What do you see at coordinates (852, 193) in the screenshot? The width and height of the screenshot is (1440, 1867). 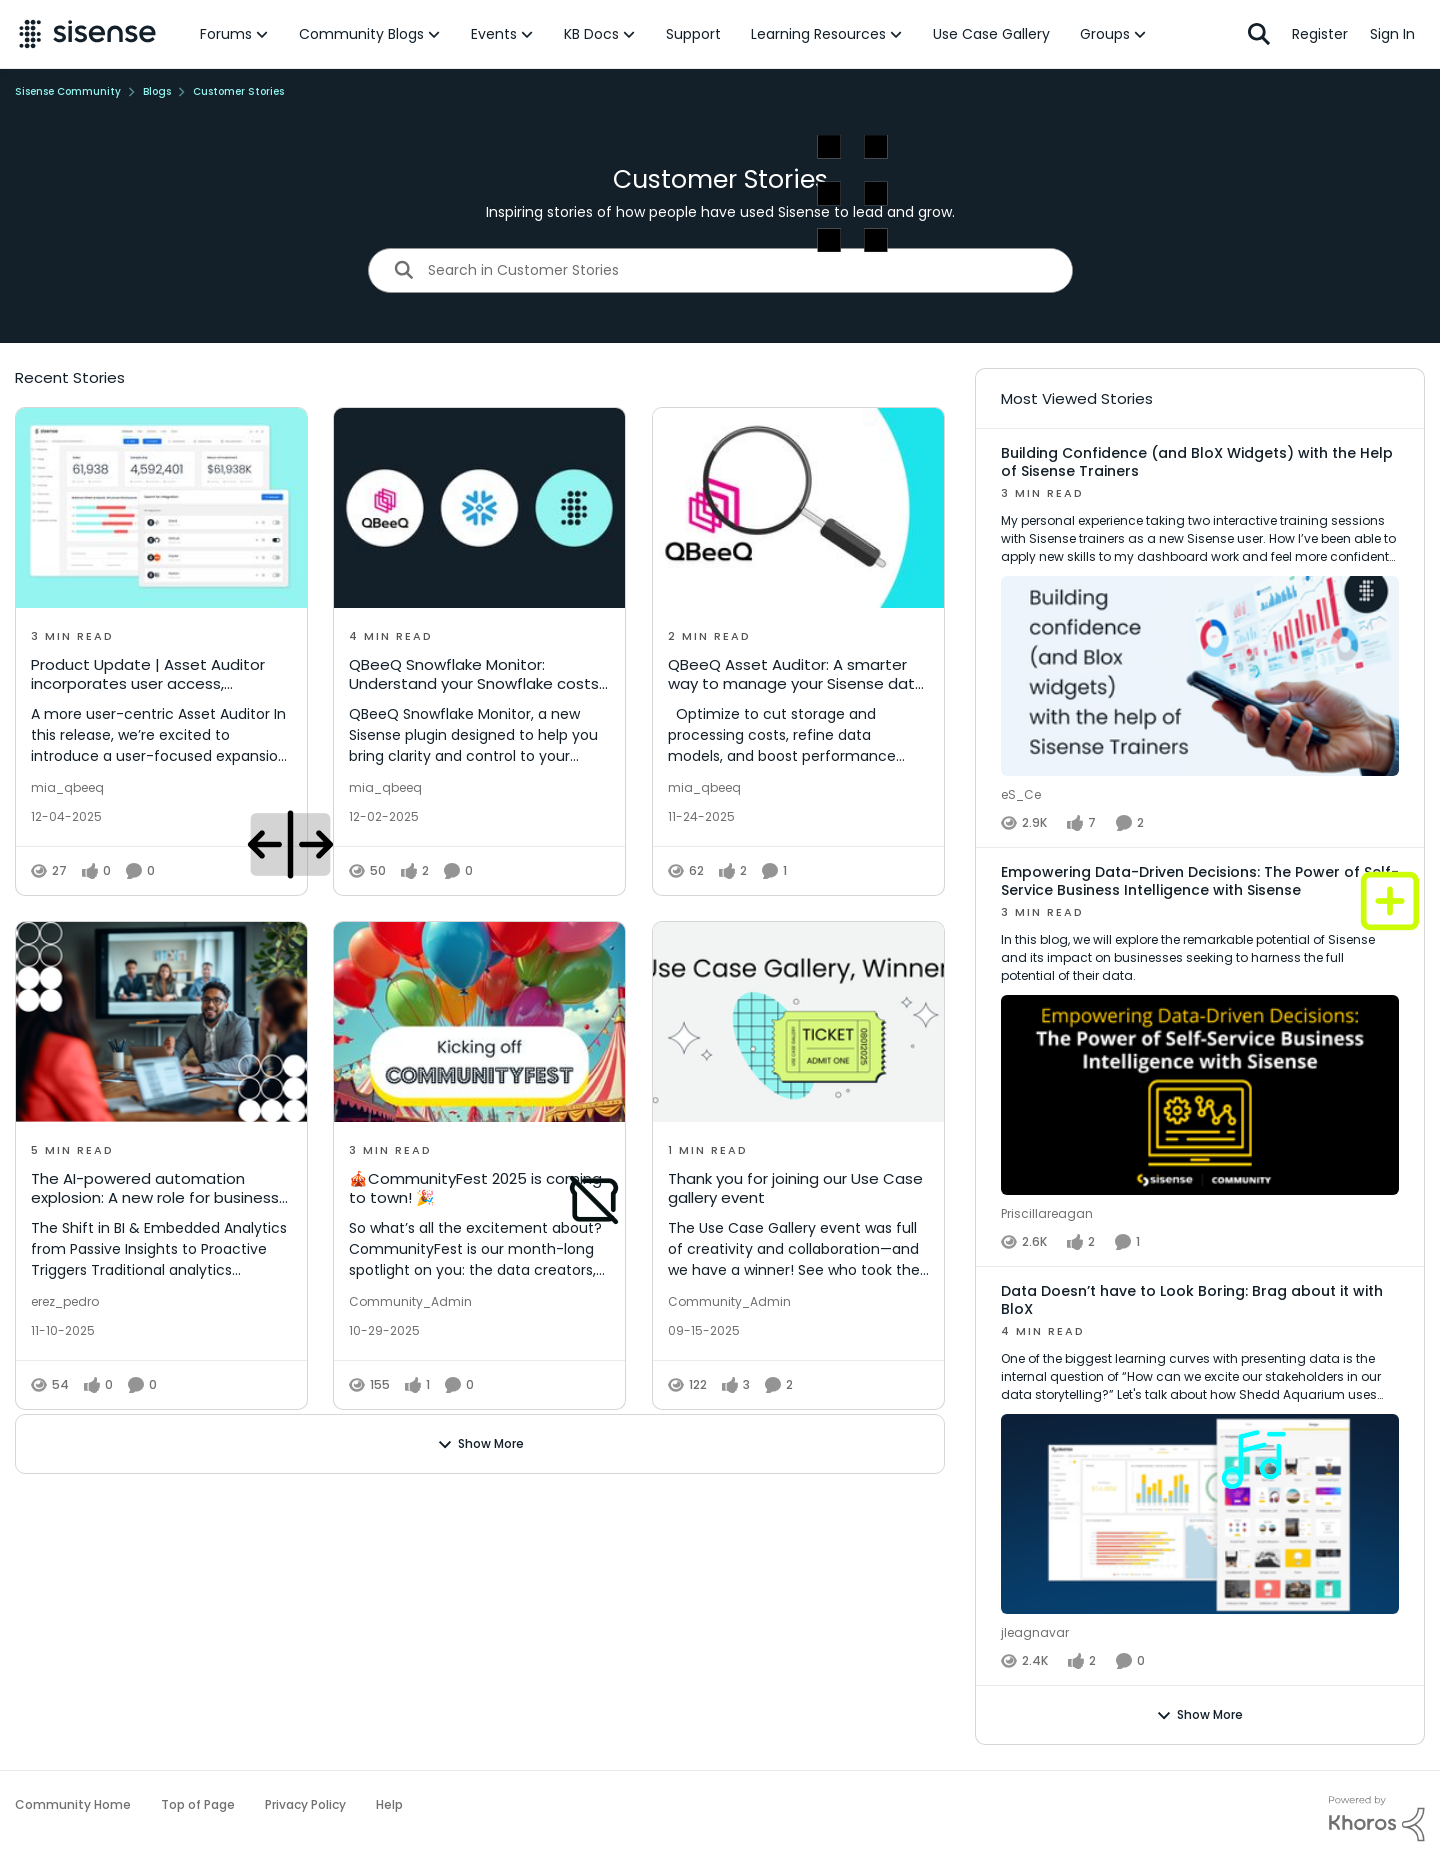 I see `drag to reorder or rearrange items` at bounding box center [852, 193].